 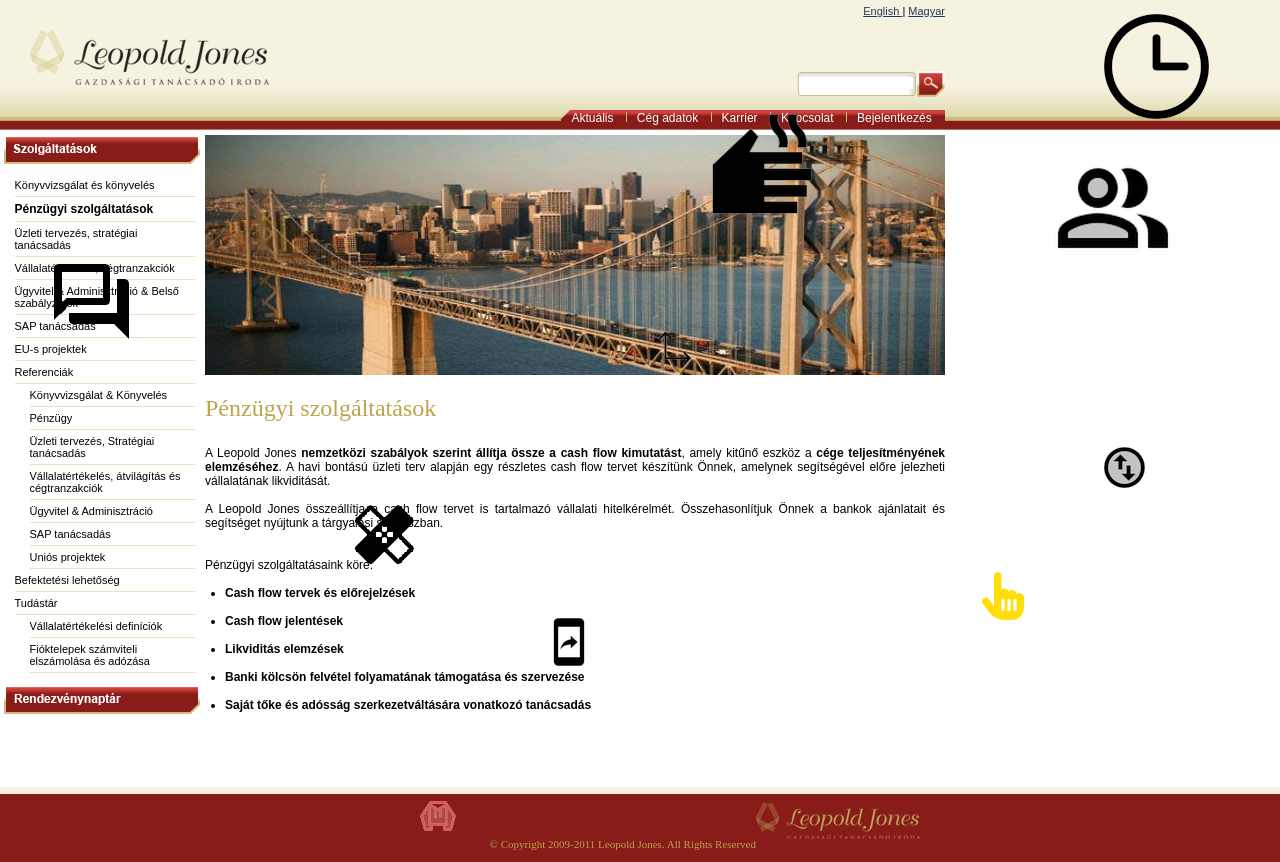 What do you see at coordinates (1124, 467) in the screenshot?
I see `swap or reorder items vertically` at bounding box center [1124, 467].